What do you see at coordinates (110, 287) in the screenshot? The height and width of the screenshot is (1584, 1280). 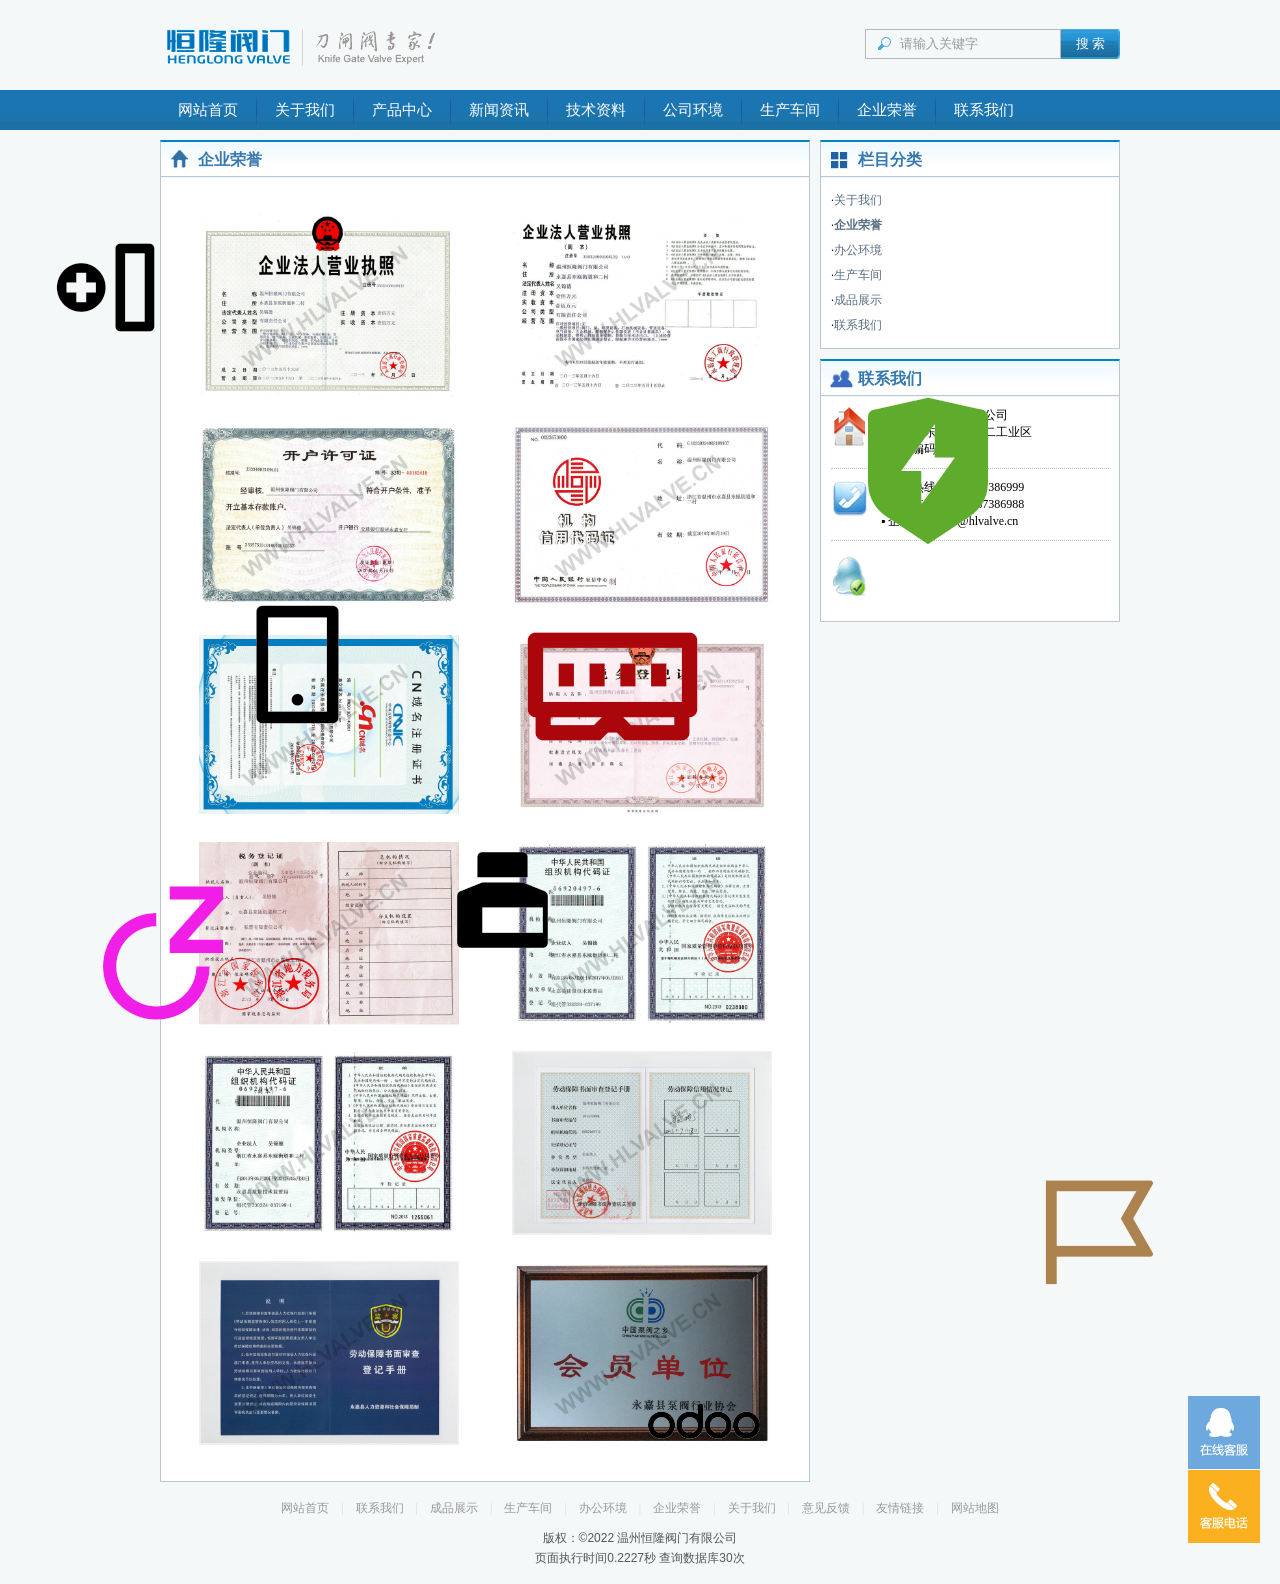 I see `insert a new column to the left` at bounding box center [110, 287].